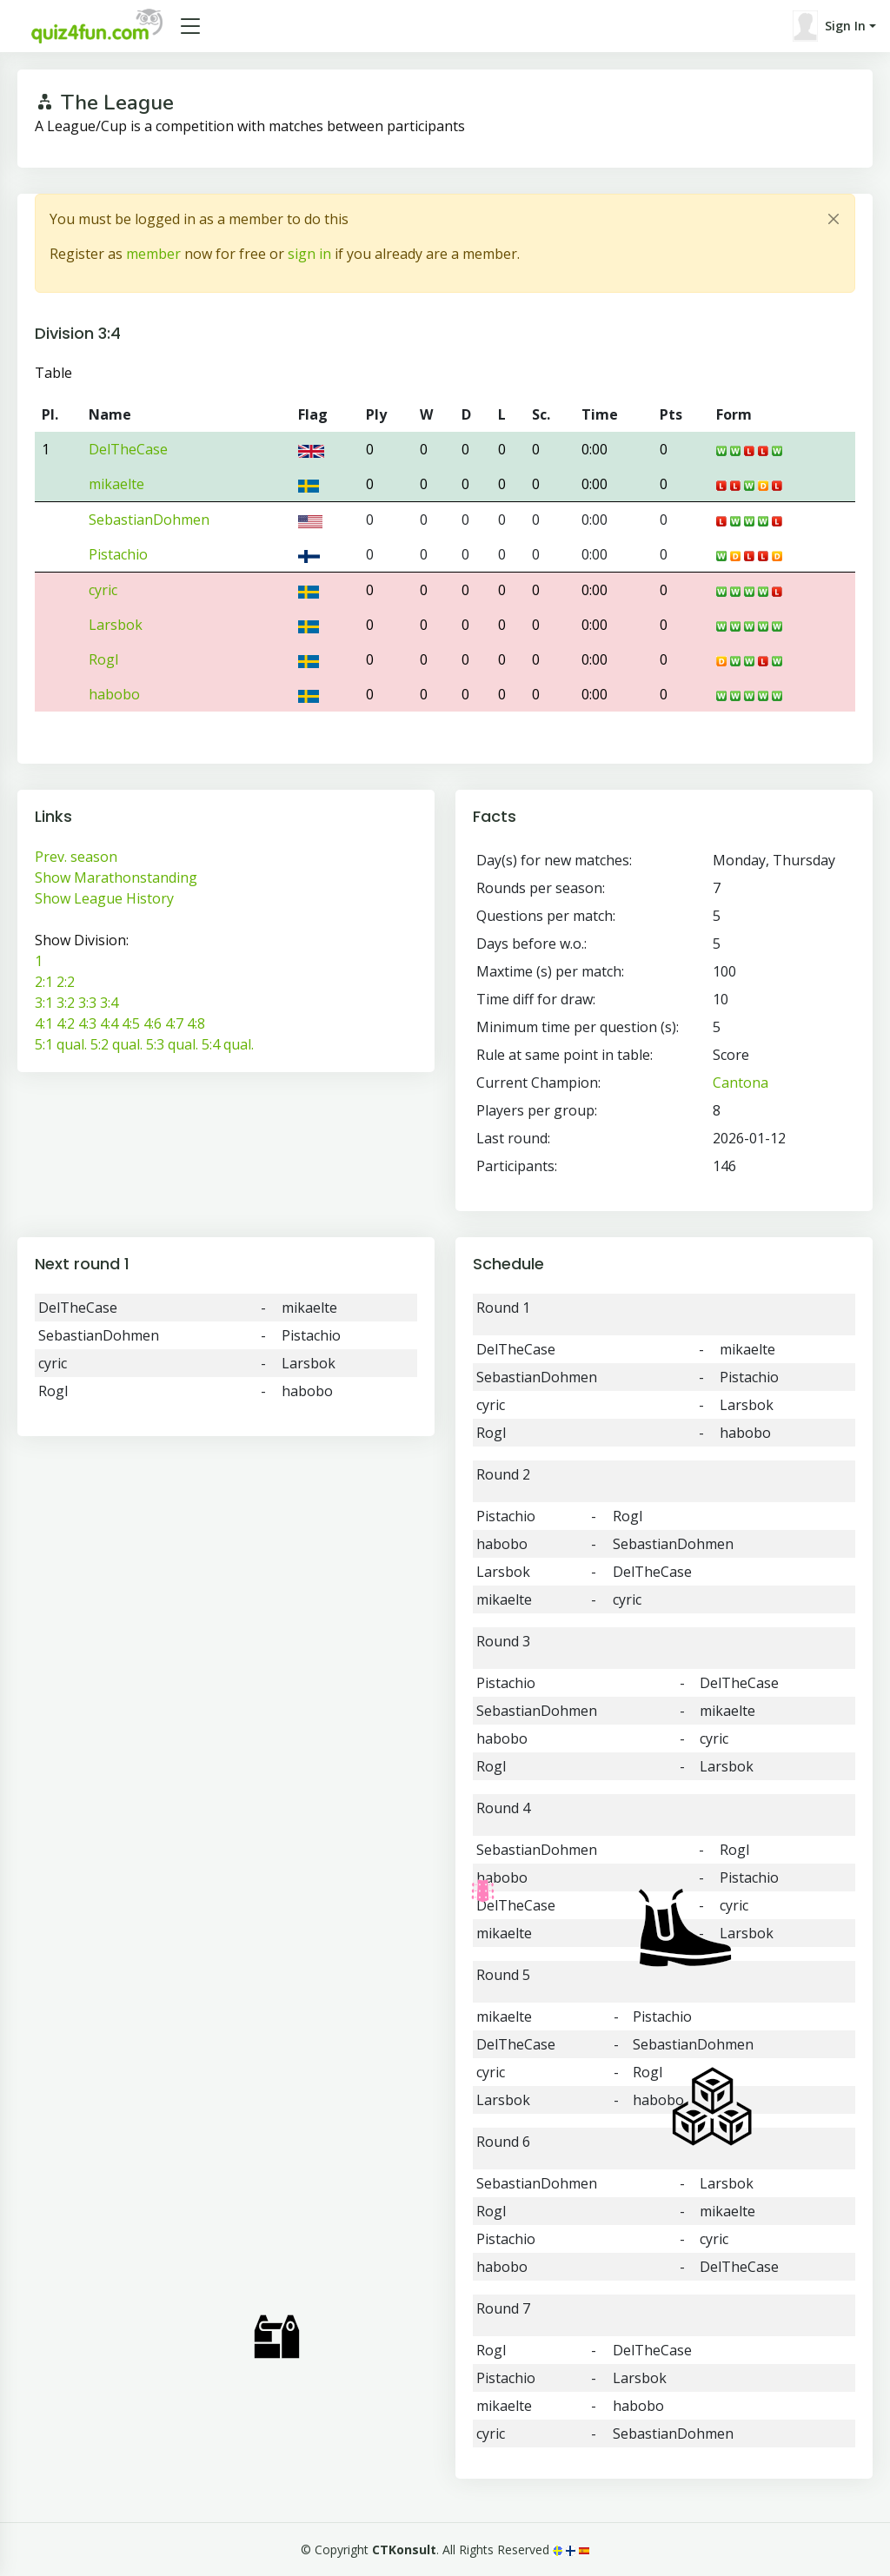  Describe the element at coordinates (712, 2106) in the screenshot. I see `access 3D modeling or building tools` at that location.